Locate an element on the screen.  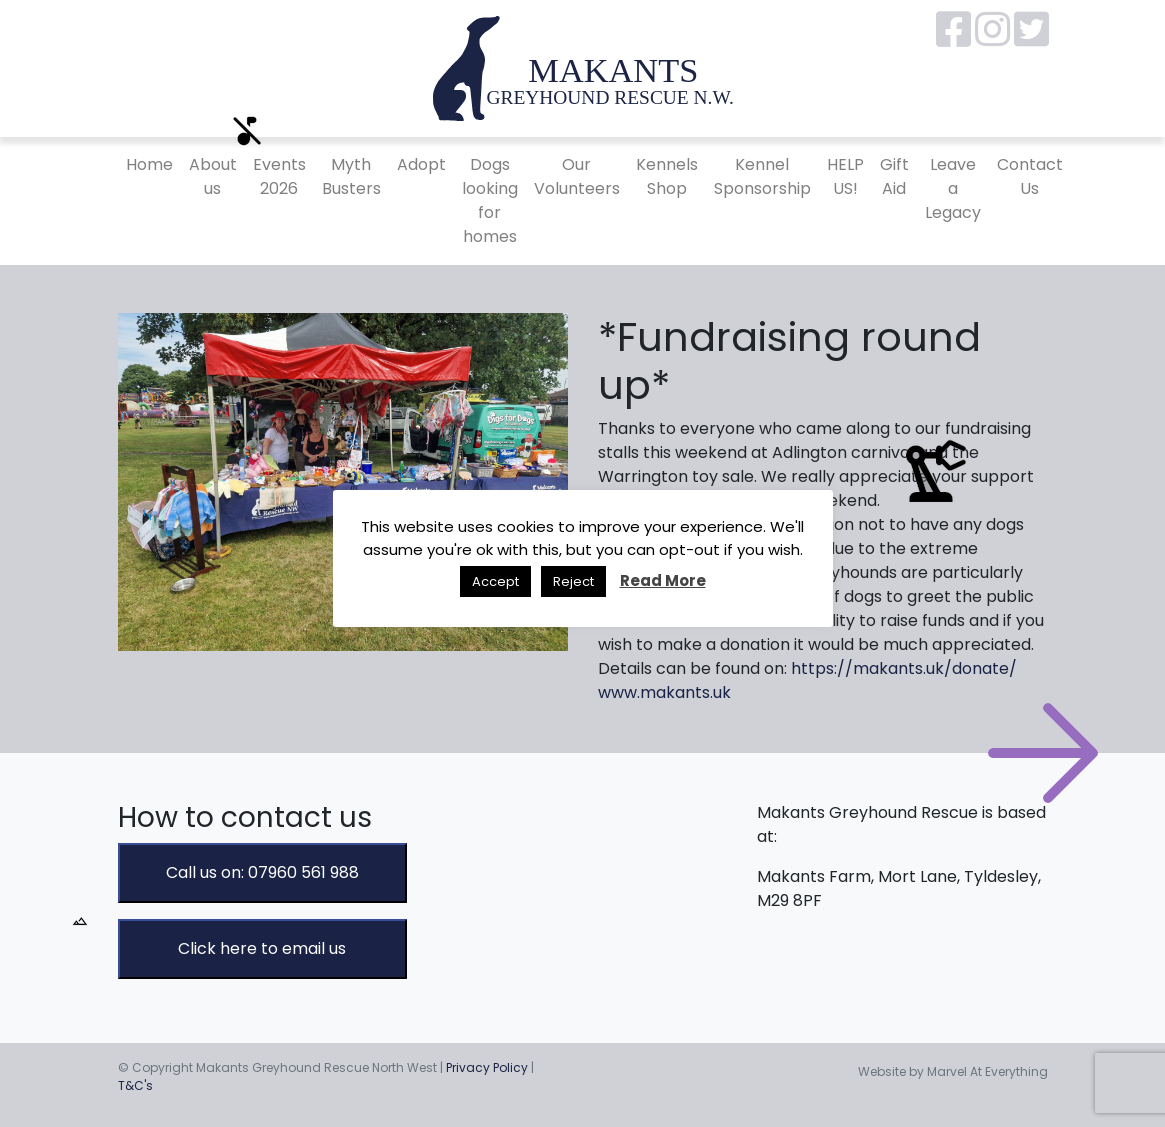
mute or disable music playback is located at coordinates (247, 131).